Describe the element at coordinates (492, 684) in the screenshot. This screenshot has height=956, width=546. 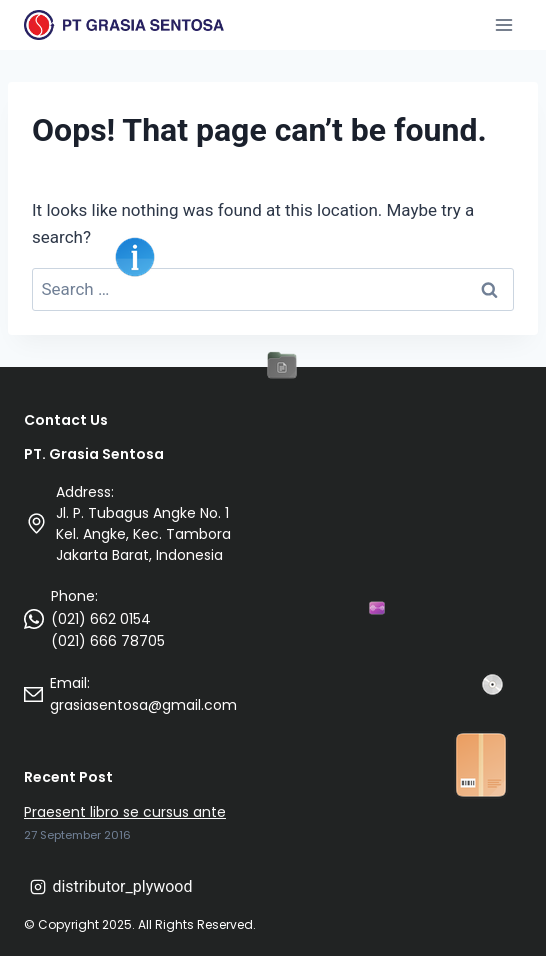
I see `access CD/DVD drive or optical media` at that location.